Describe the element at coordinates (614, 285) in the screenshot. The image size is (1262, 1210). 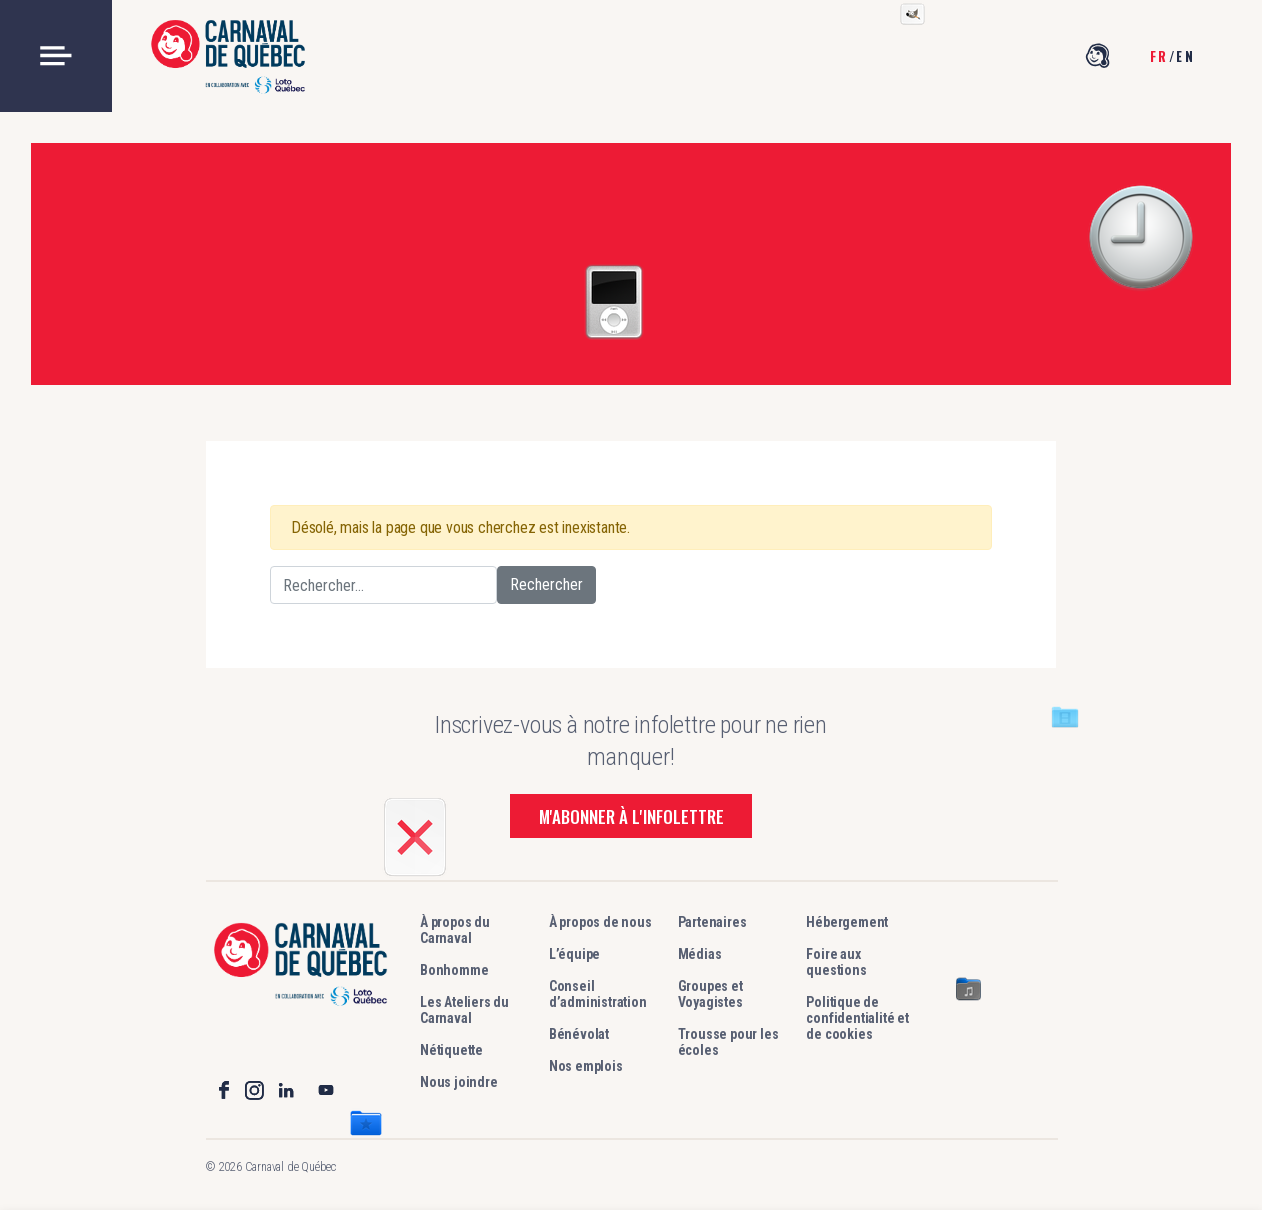
I see `iPod nano device connected` at that location.